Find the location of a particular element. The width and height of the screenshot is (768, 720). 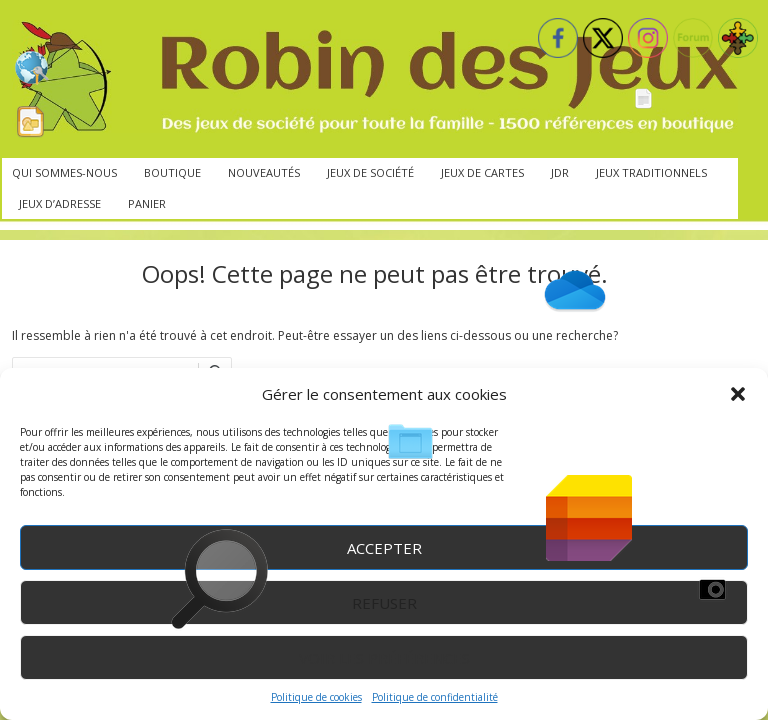

access global security or authentication settings is located at coordinates (31, 67).